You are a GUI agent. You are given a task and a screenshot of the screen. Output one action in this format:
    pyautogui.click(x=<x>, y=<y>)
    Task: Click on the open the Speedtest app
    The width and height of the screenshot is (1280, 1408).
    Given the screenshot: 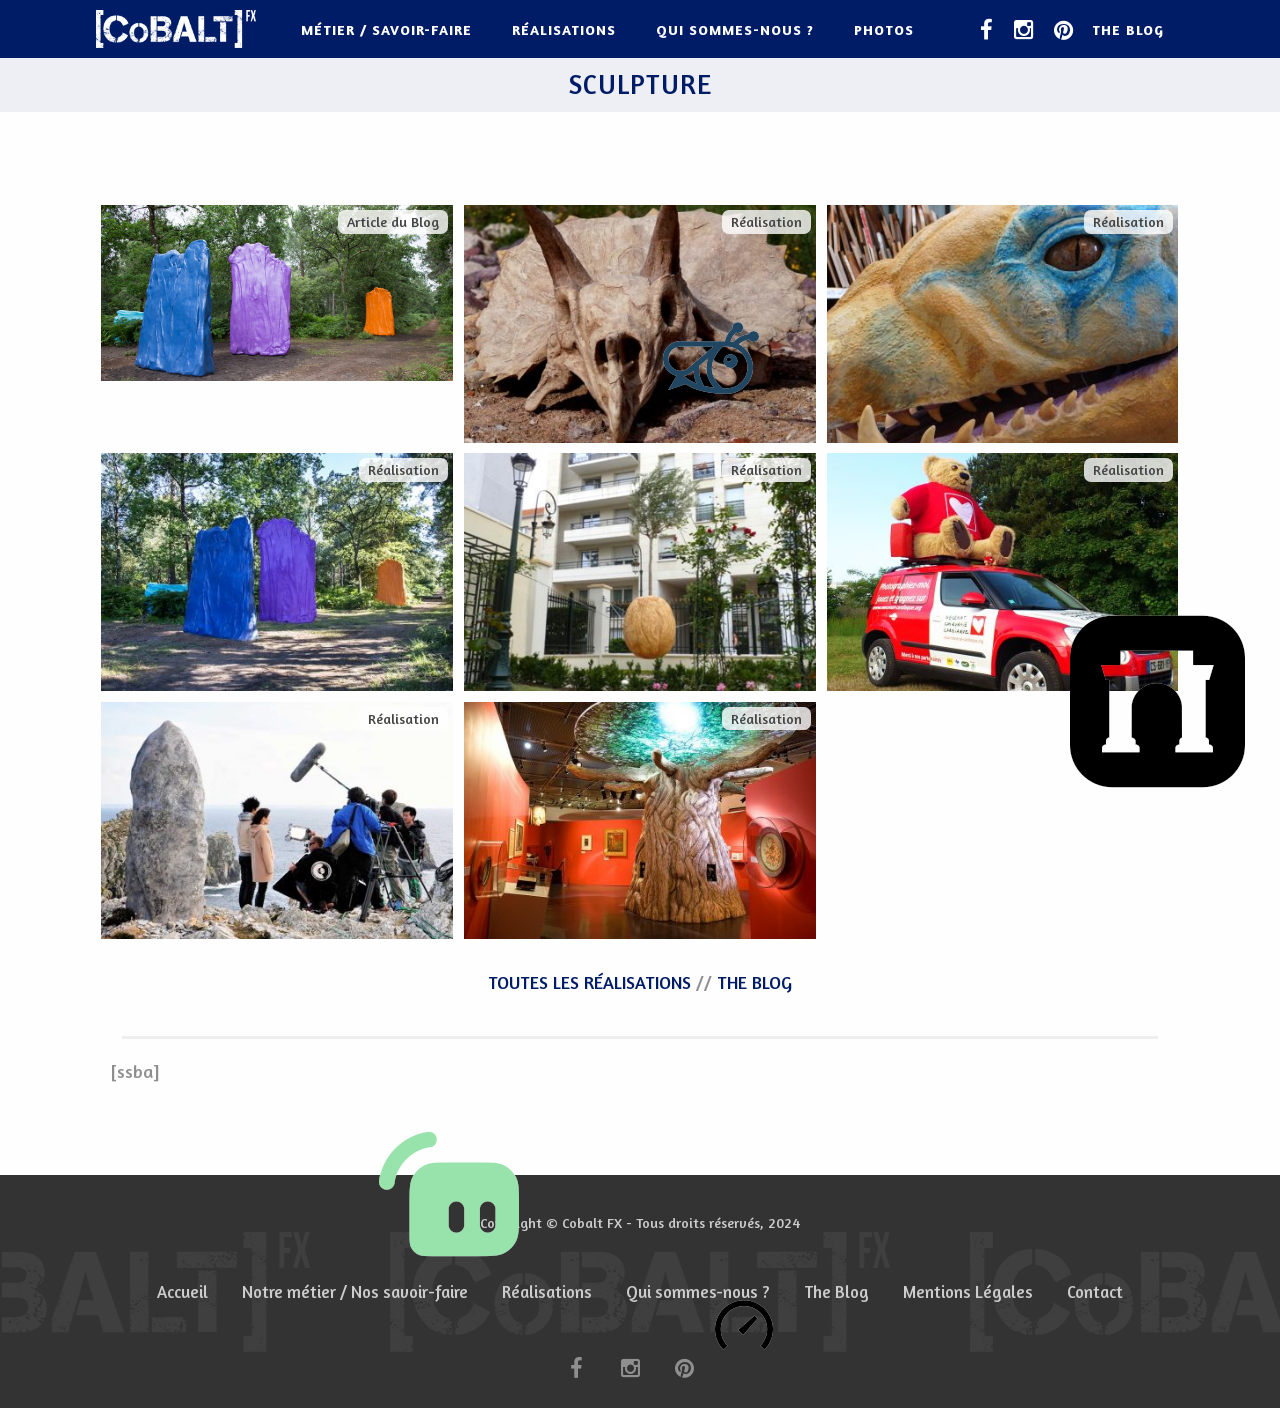 What is the action you would take?
    pyautogui.click(x=744, y=1325)
    